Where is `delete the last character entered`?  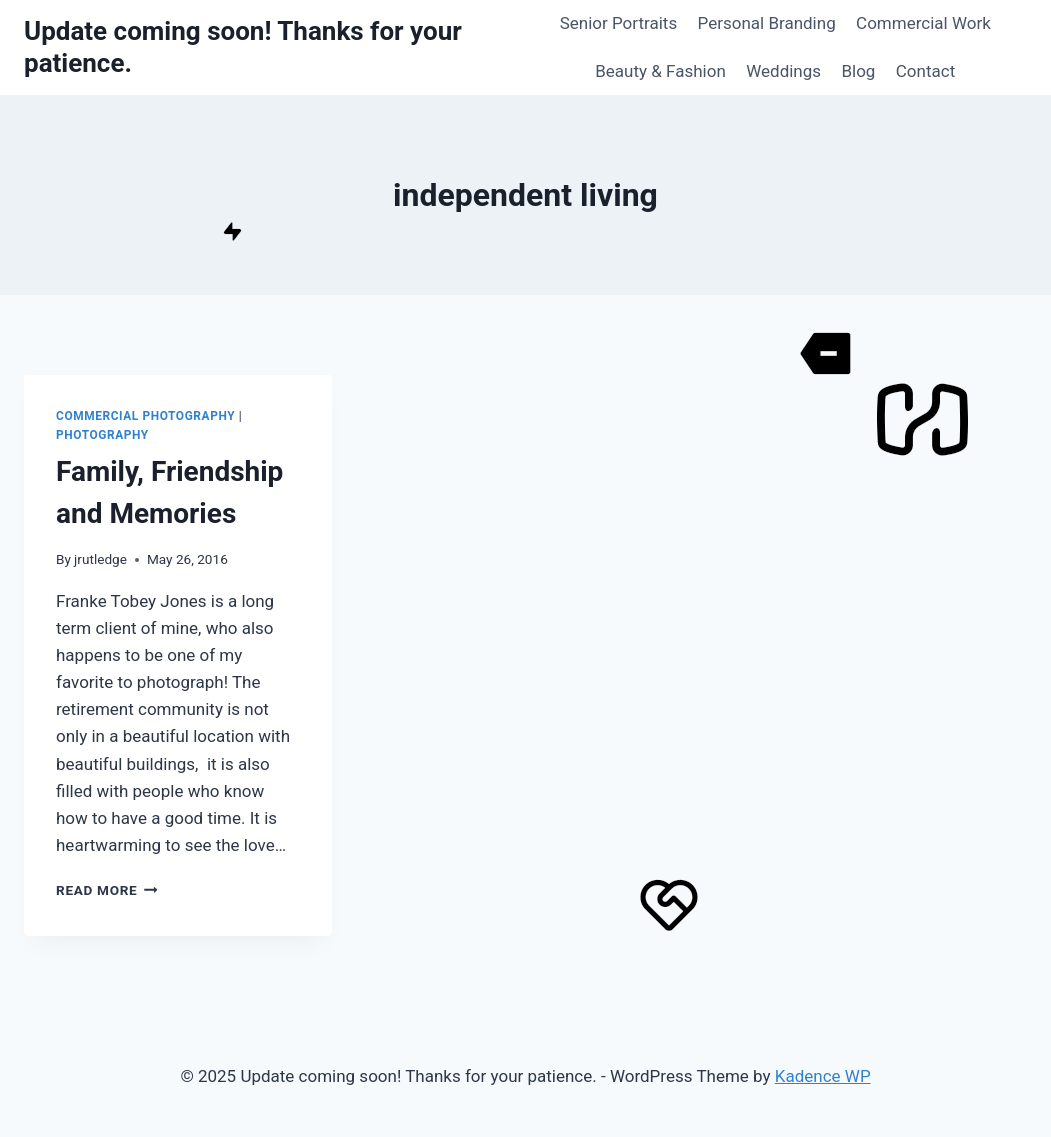 delete the last character entered is located at coordinates (827, 353).